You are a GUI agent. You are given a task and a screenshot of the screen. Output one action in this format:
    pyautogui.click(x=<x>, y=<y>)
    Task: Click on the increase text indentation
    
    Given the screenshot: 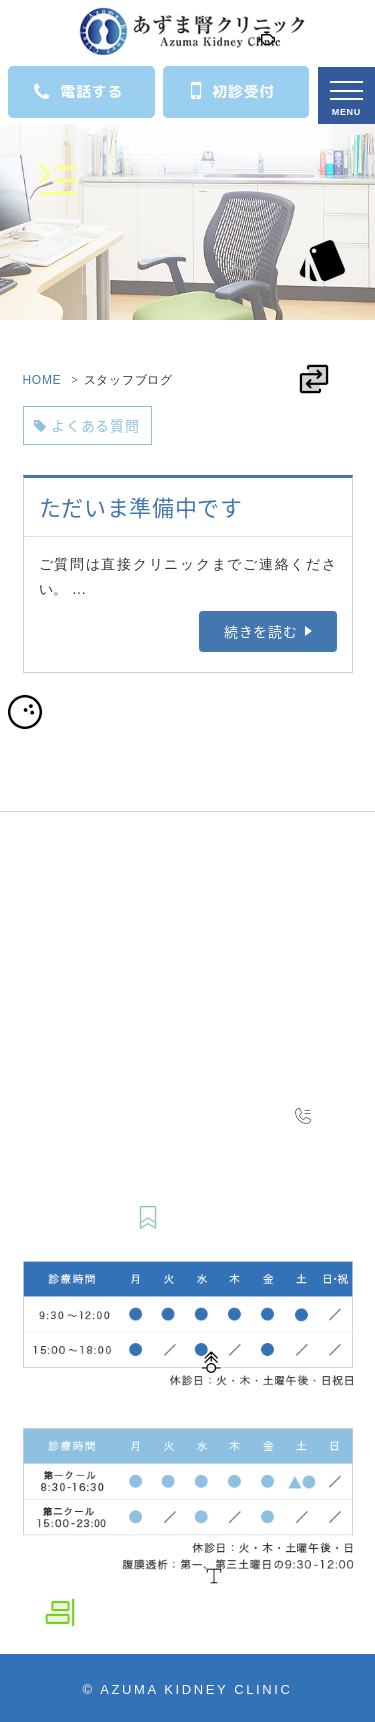 What is the action you would take?
    pyautogui.click(x=58, y=180)
    